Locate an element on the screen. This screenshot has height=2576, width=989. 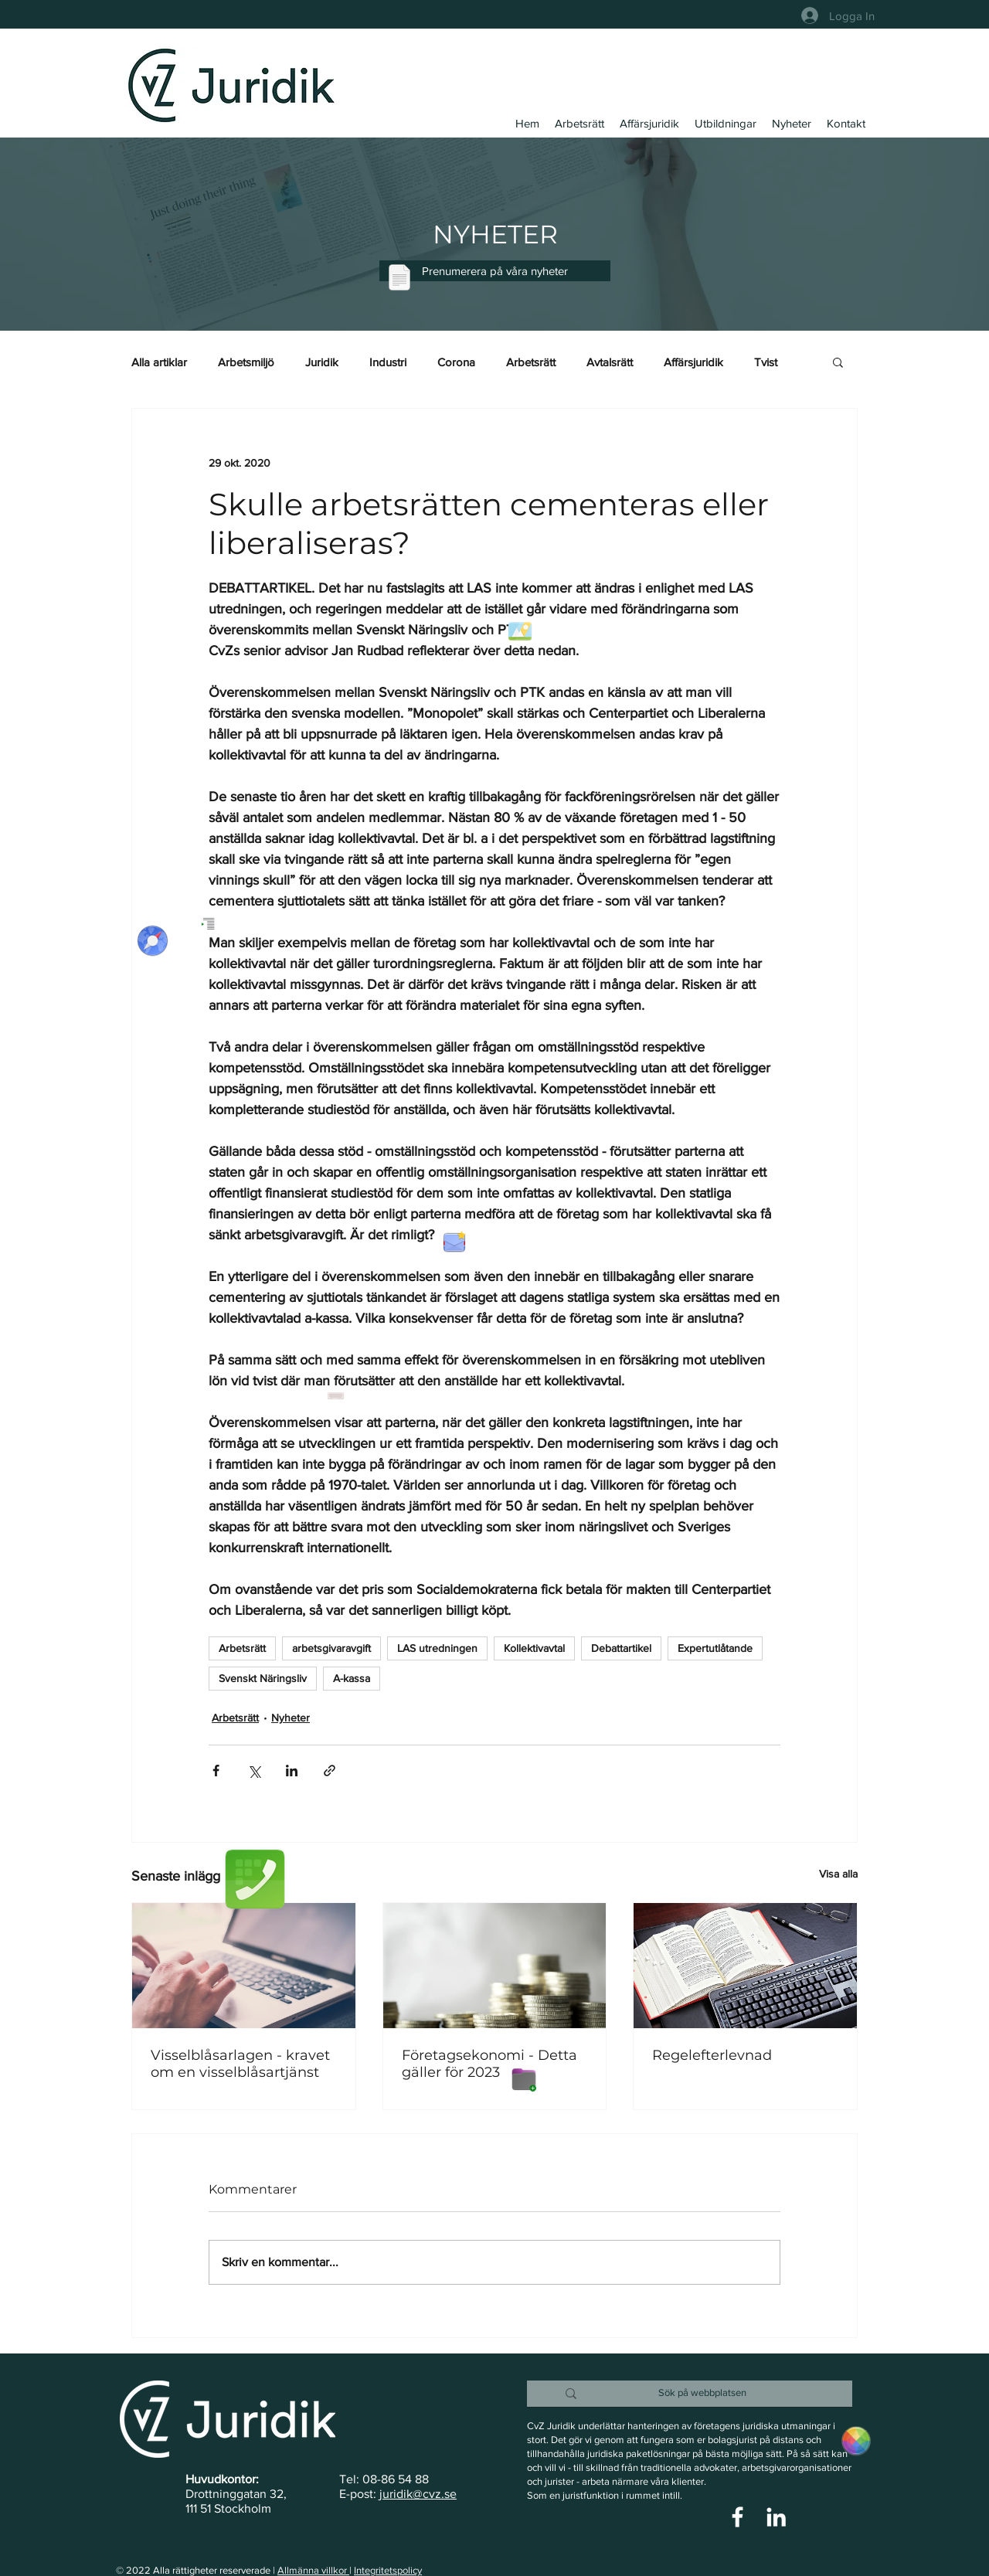
open color picker or palette settings is located at coordinates (856, 2441).